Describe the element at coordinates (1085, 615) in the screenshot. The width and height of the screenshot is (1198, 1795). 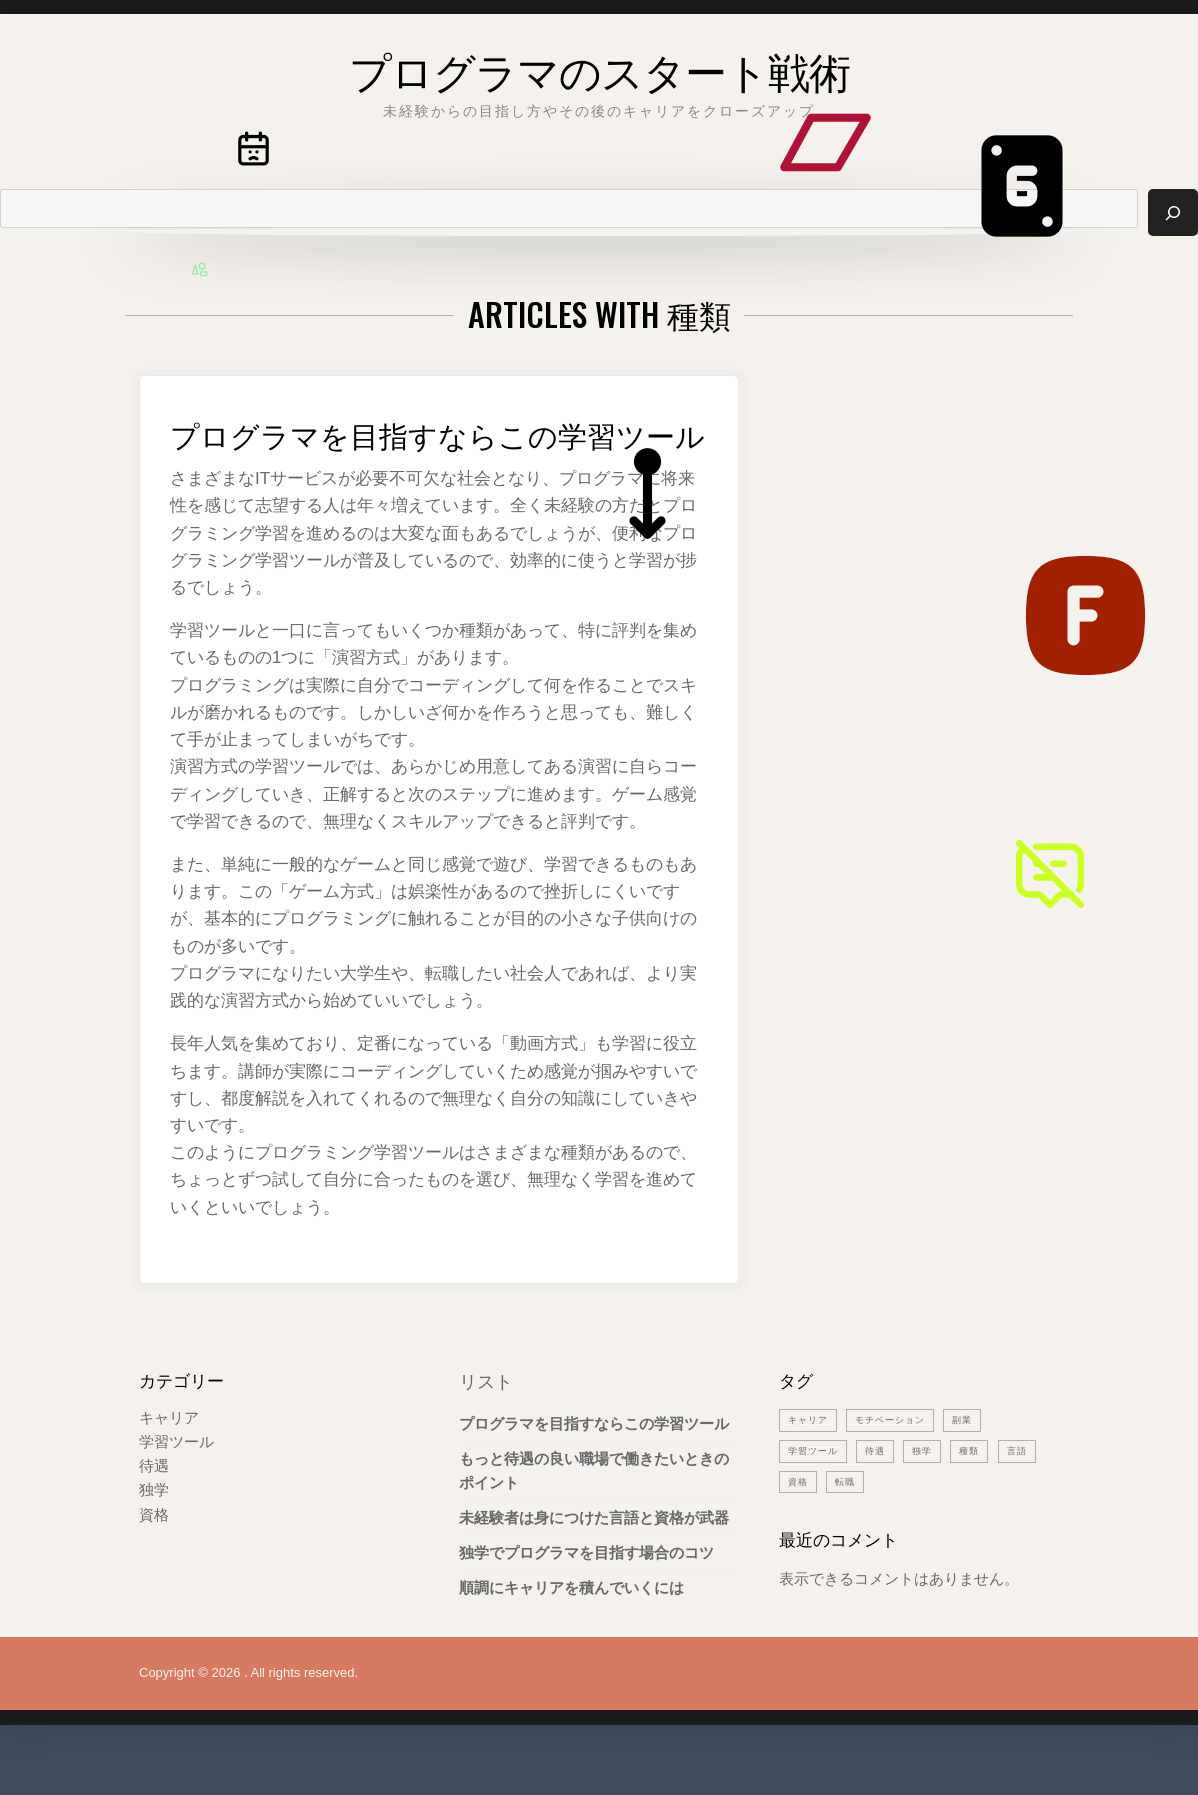
I see `facebook app or service integration` at that location.